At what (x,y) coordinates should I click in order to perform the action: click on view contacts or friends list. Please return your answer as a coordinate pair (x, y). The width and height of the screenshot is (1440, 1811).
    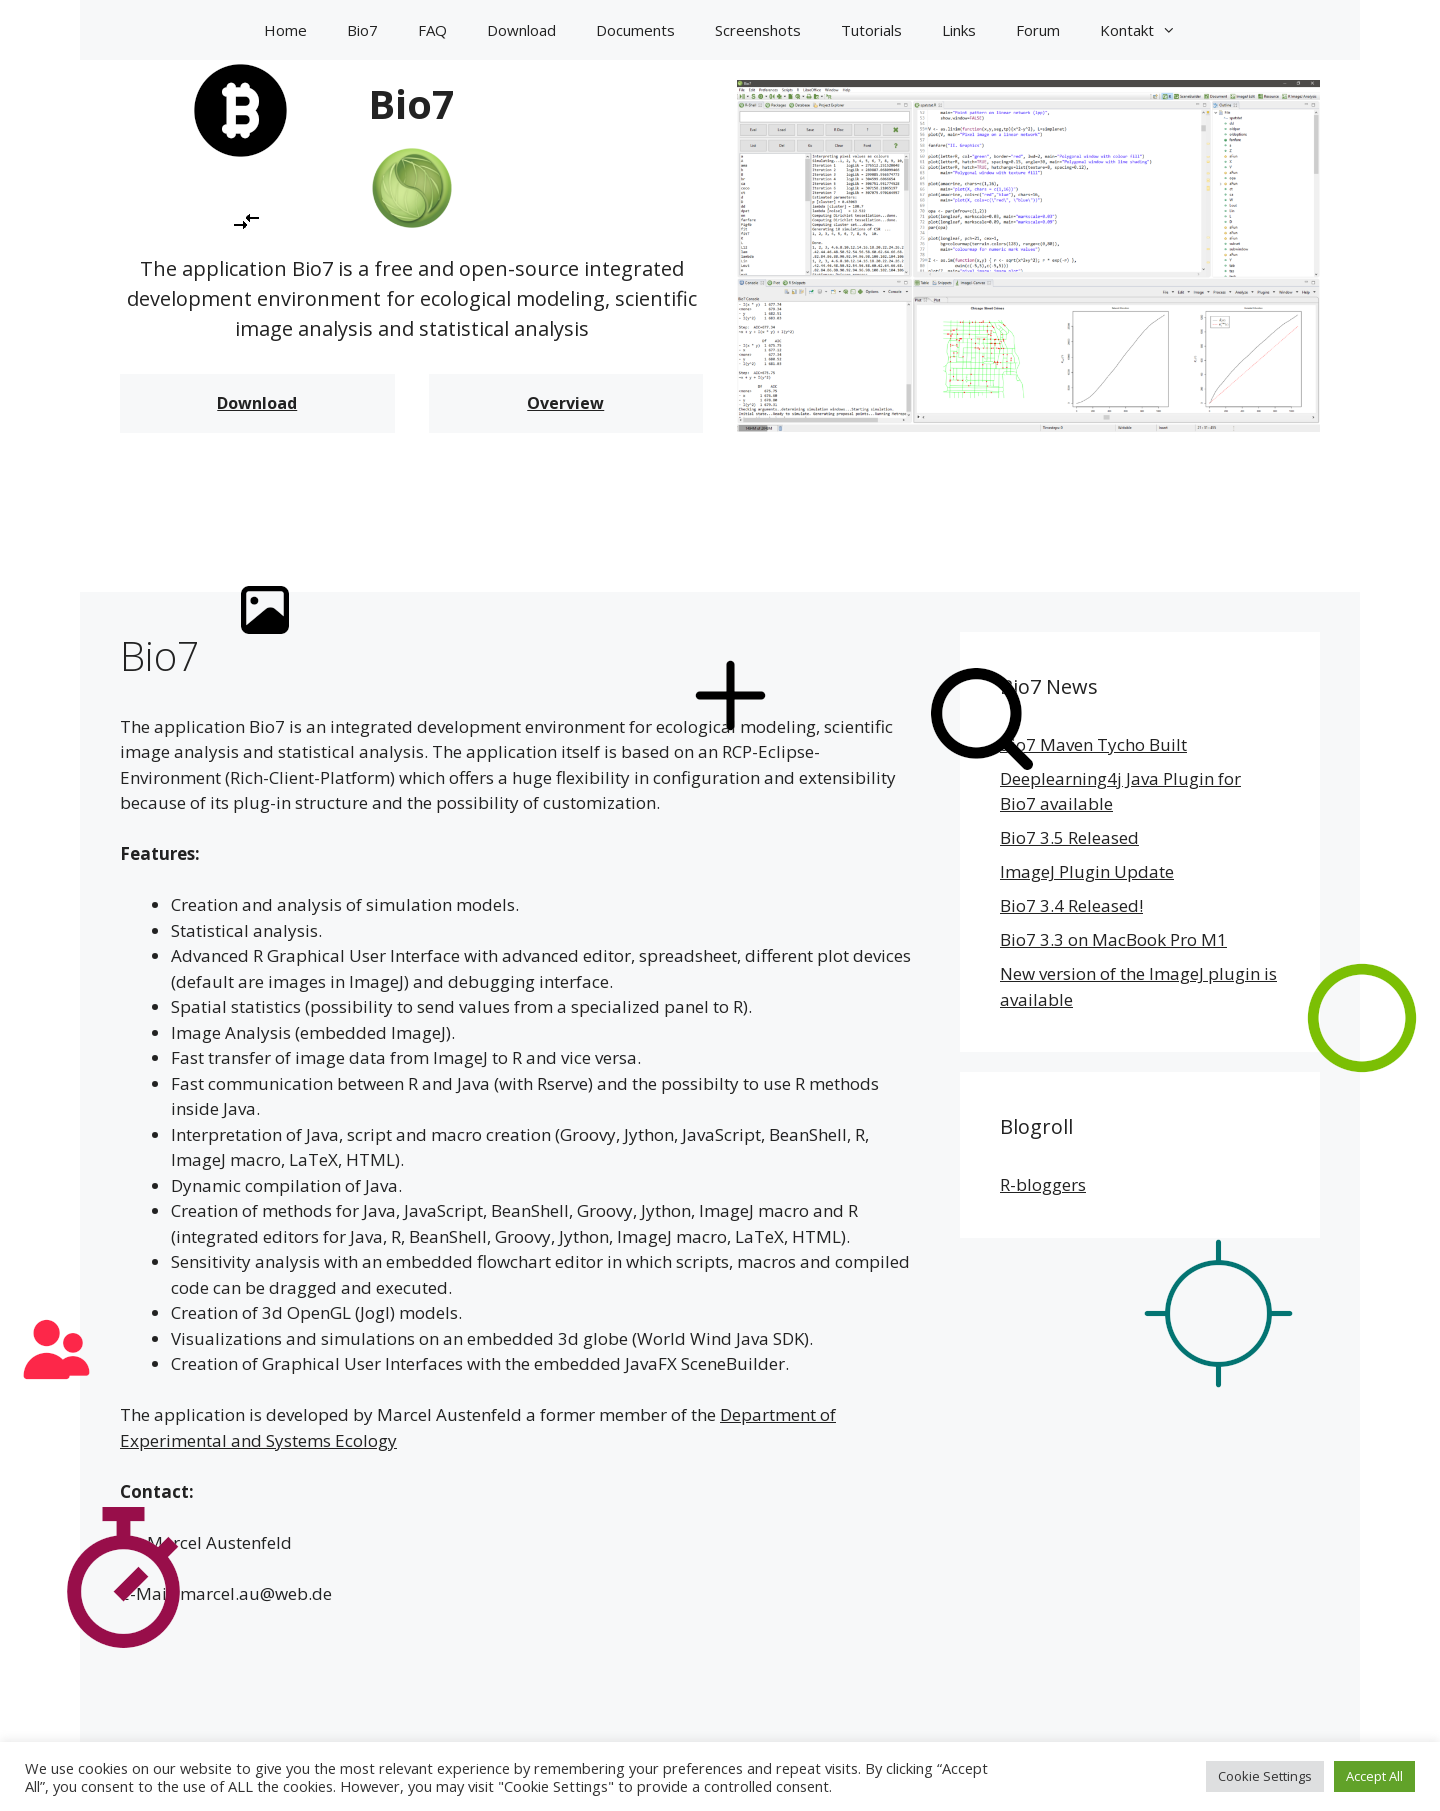
    Looking at the image, I should click on (56, 1349).